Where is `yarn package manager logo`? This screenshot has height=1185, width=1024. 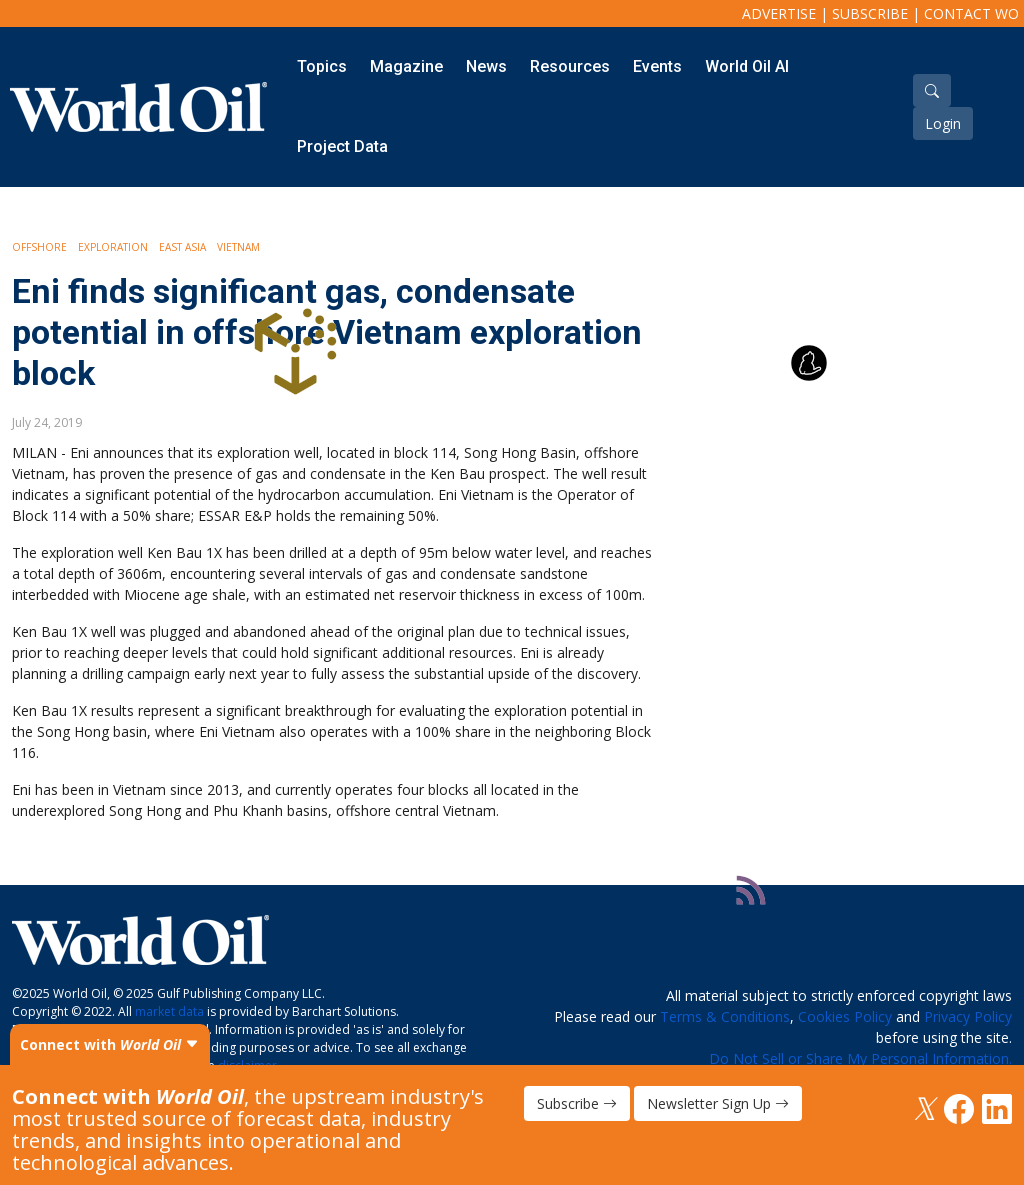 yarn package manager logo is located at coordinates (809, 363).